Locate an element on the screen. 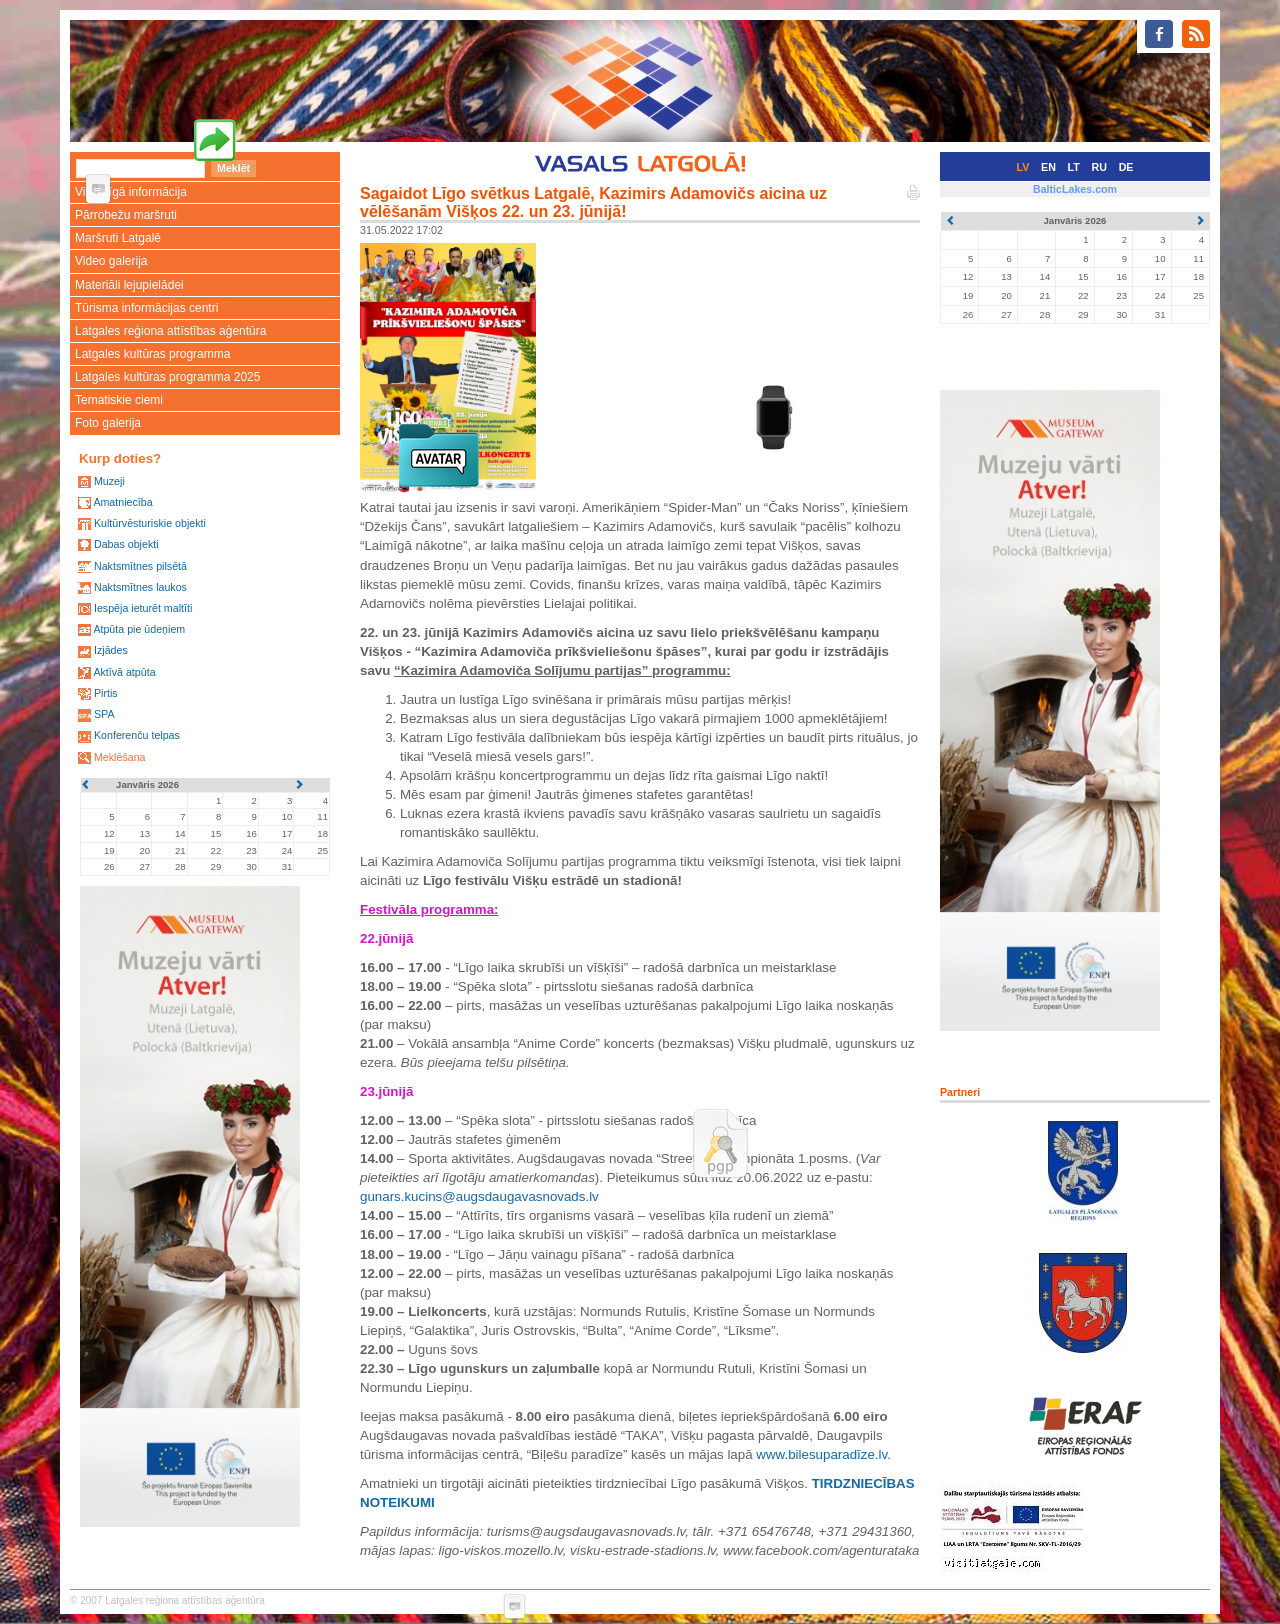 Image resolution: width=1280 pixels, height=1624 pixels. a SAMI subtitle or caption file is located at coordinates (98, 189).